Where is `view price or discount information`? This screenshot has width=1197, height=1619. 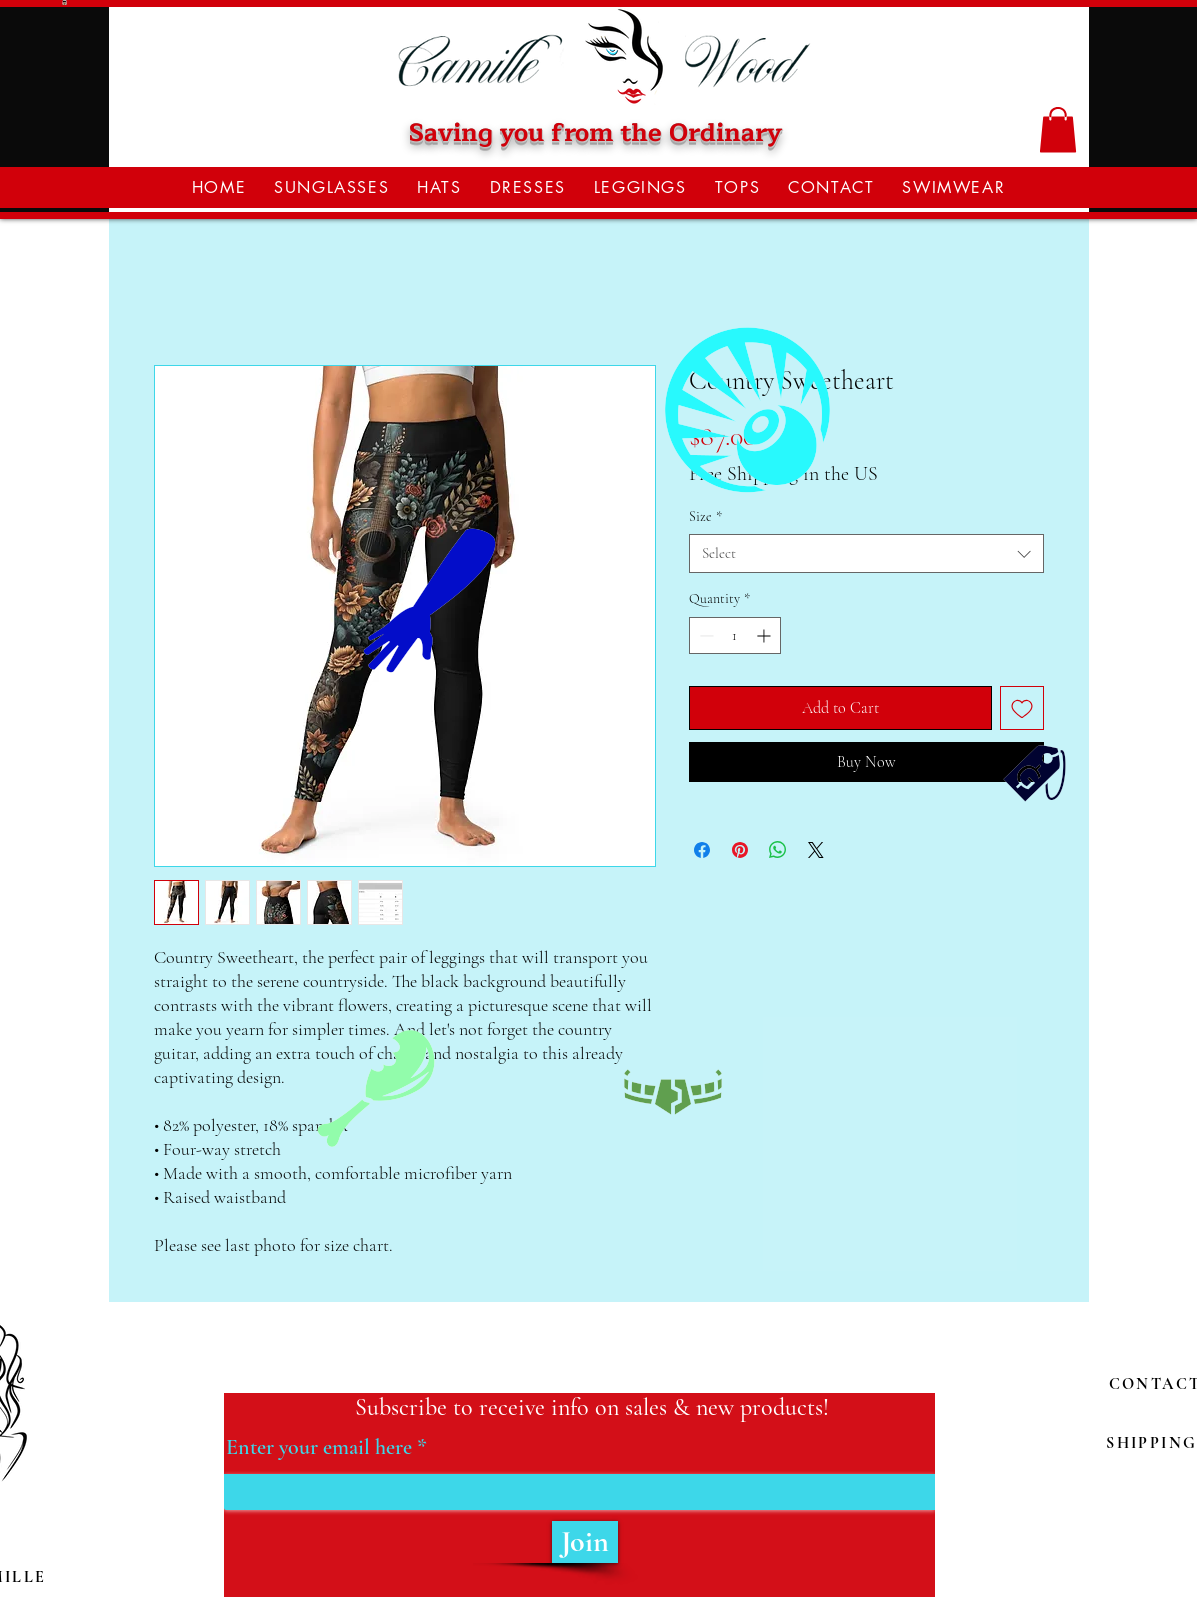 view price or discount information is located at coordinates (1034, 773).